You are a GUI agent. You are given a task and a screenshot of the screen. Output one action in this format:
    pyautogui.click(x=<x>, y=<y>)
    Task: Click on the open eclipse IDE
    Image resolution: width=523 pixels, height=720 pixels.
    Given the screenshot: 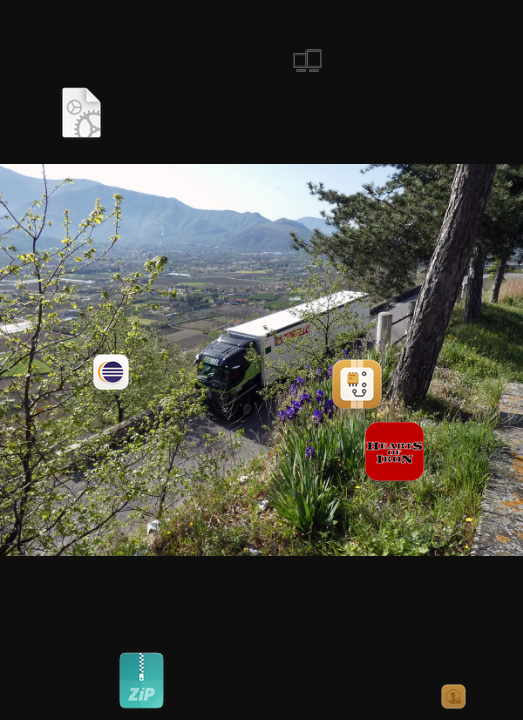 What is the action you would take?
    pyautogui.click(x=111, y=372)
    